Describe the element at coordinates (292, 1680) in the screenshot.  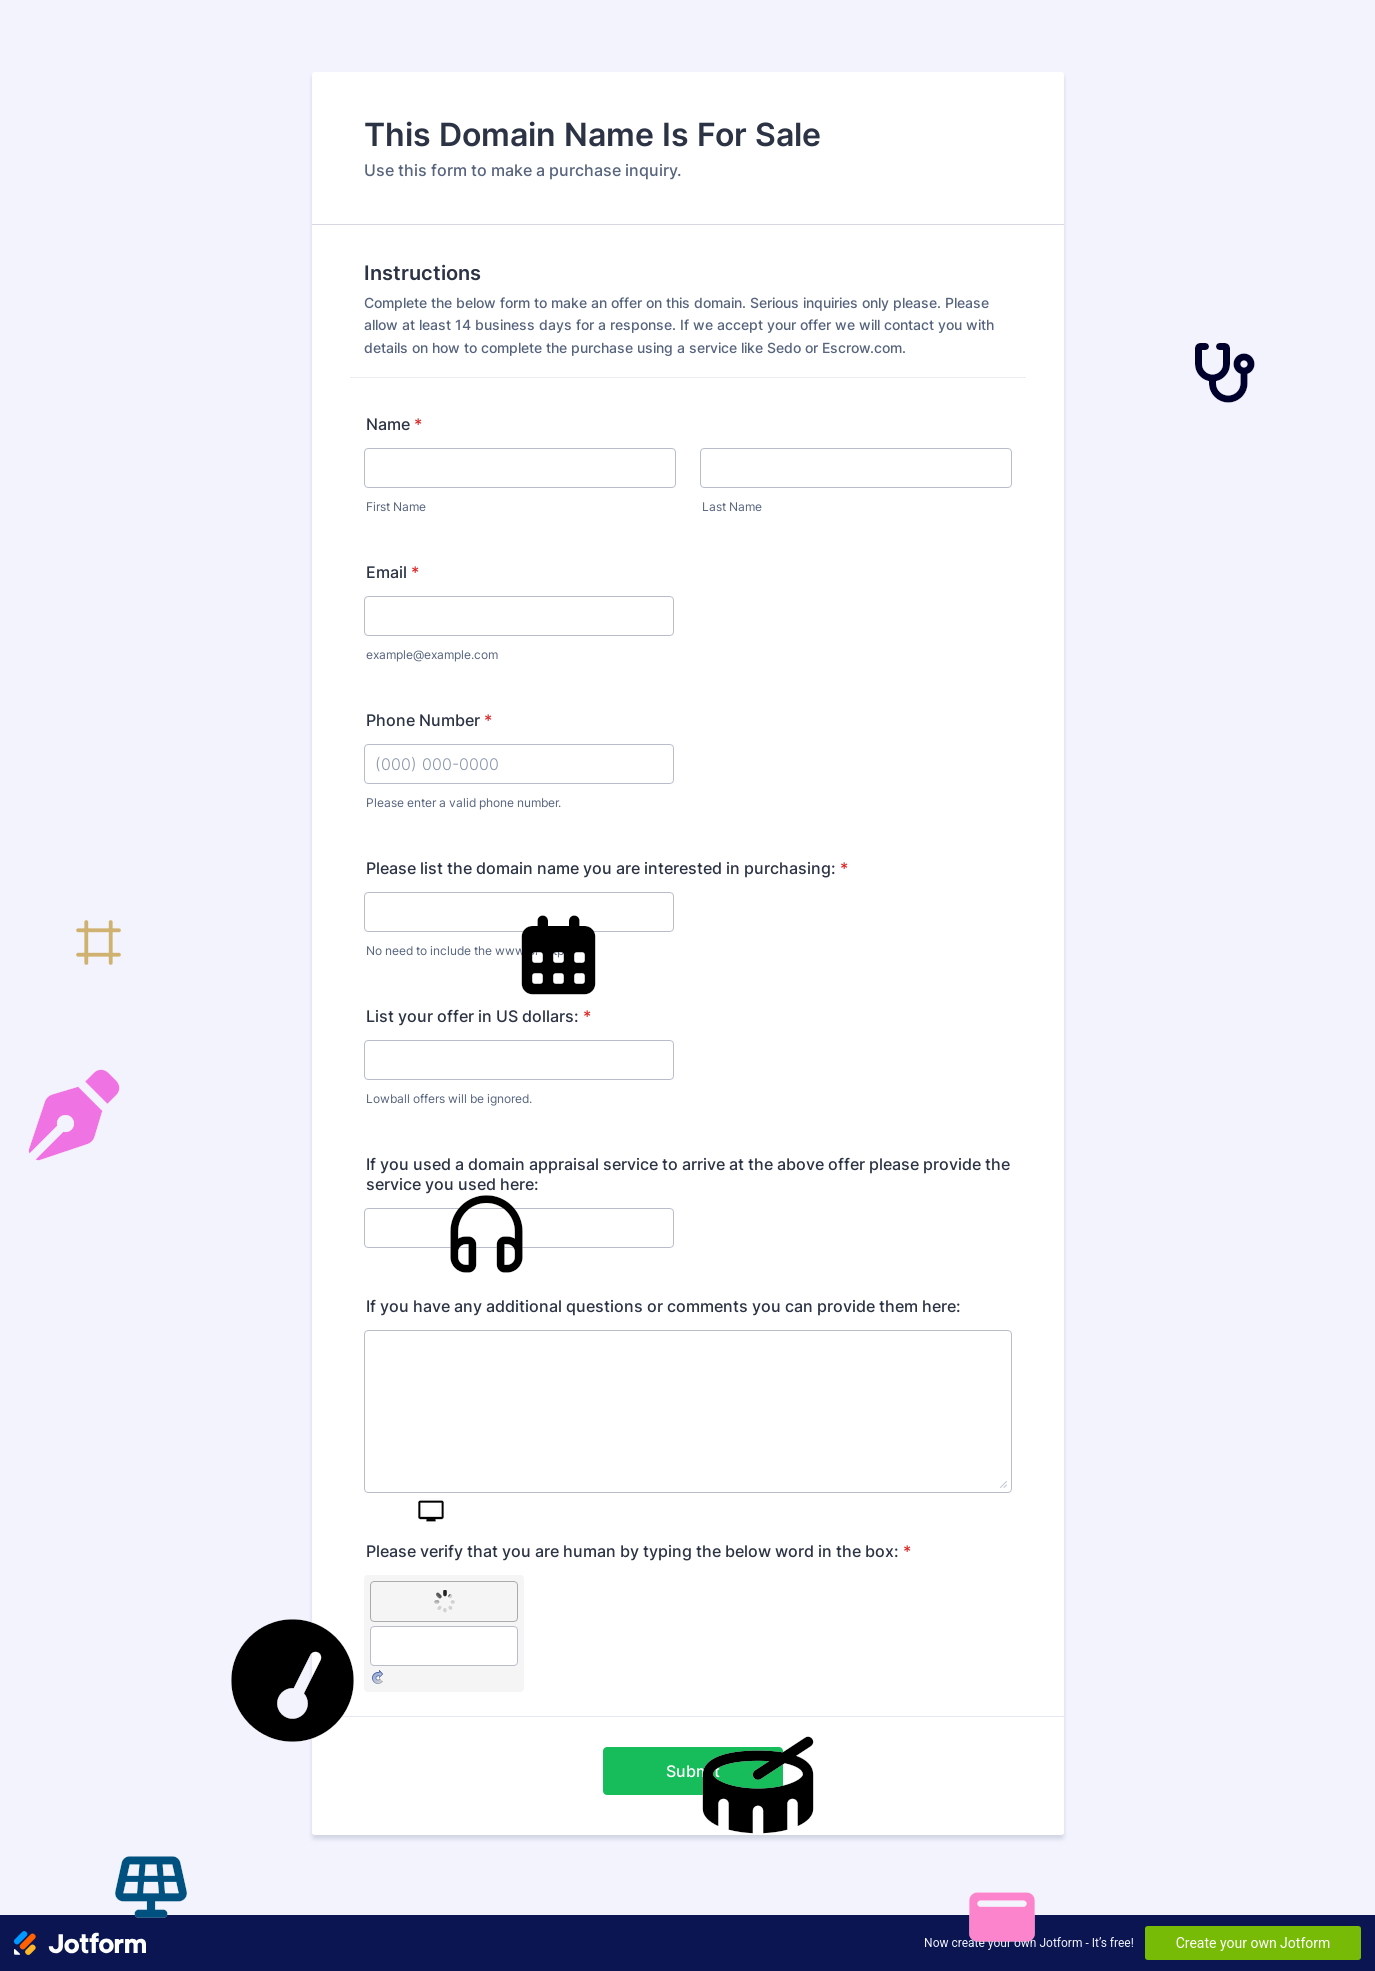
I see `view system performance or speed metrics` at that location.